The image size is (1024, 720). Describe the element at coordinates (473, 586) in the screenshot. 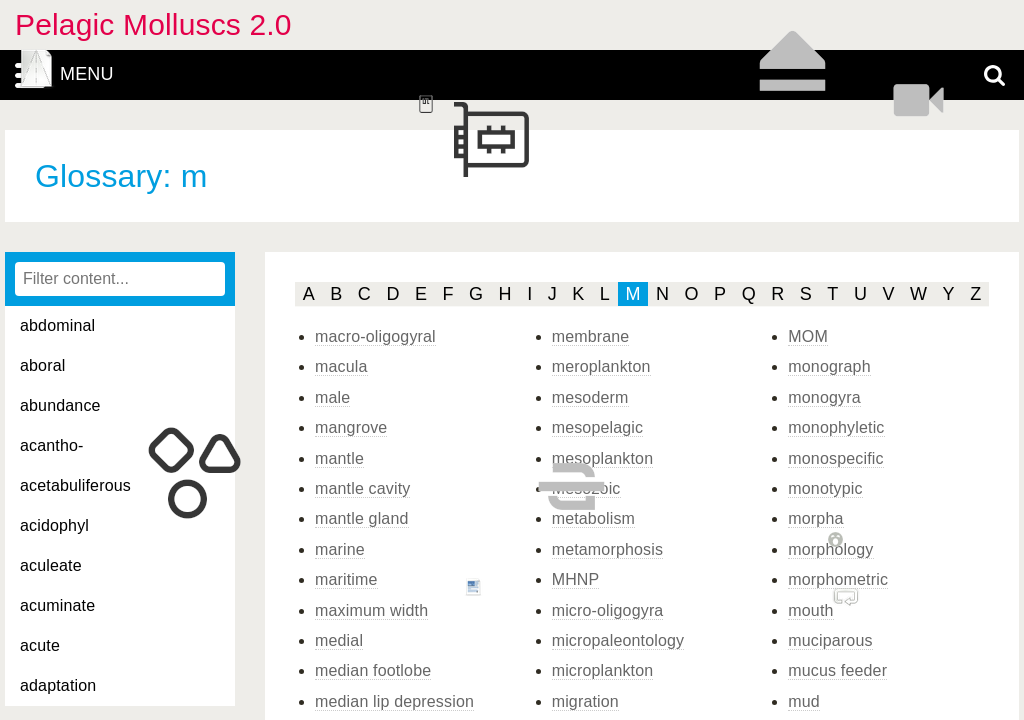

I see `select all content in the current document` at that location.